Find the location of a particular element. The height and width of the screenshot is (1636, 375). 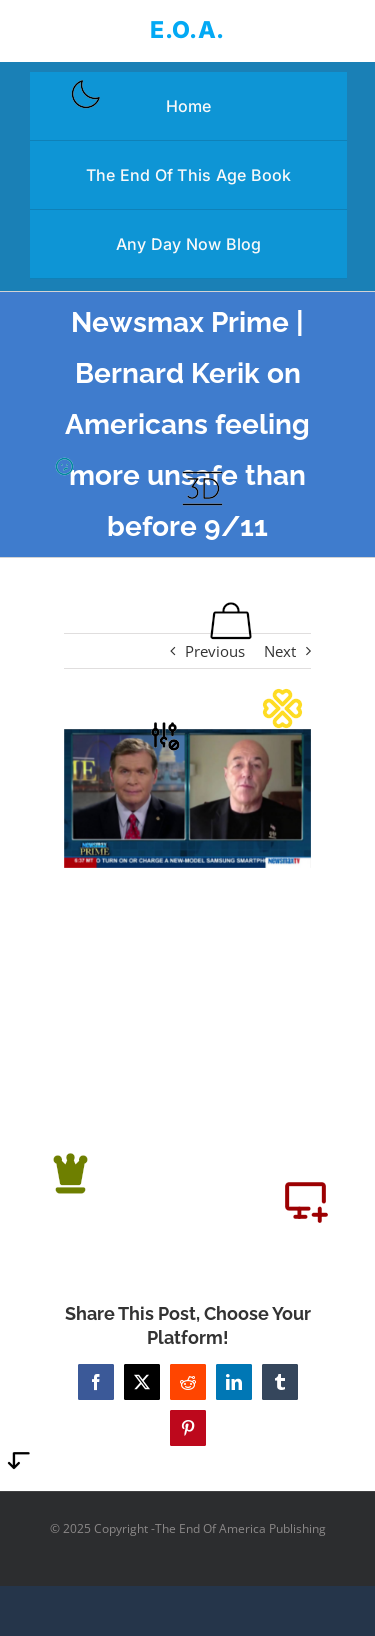

navigate back and down in a menu hierarchy is located at coordinates (18, 1459).